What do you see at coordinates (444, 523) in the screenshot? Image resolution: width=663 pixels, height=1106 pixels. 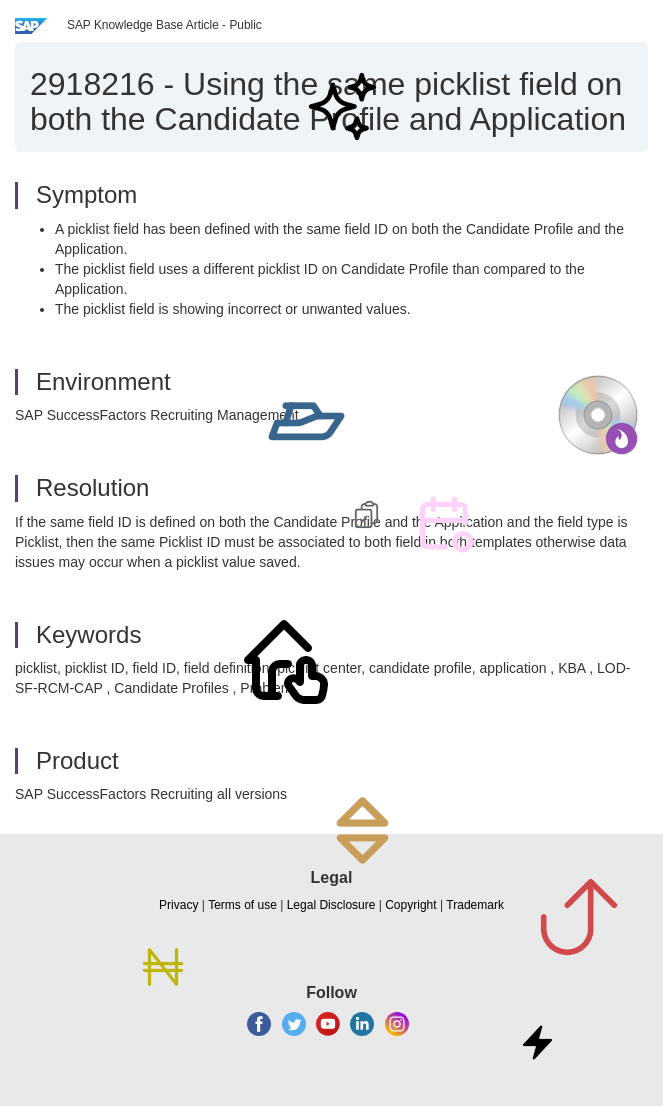 I see `calendar event with notification or reminder` at bounding box center [444, 523].